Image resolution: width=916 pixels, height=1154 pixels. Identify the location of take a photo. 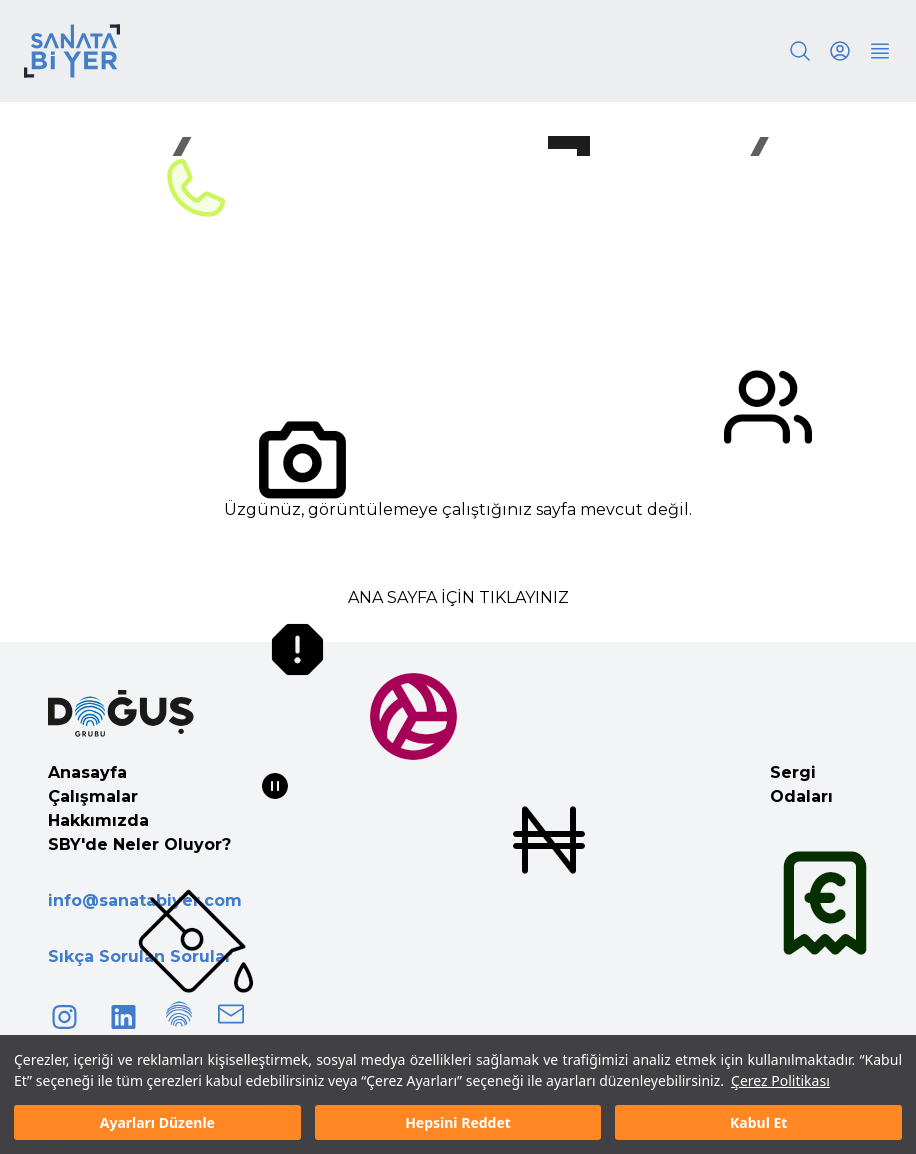
(302, 461).